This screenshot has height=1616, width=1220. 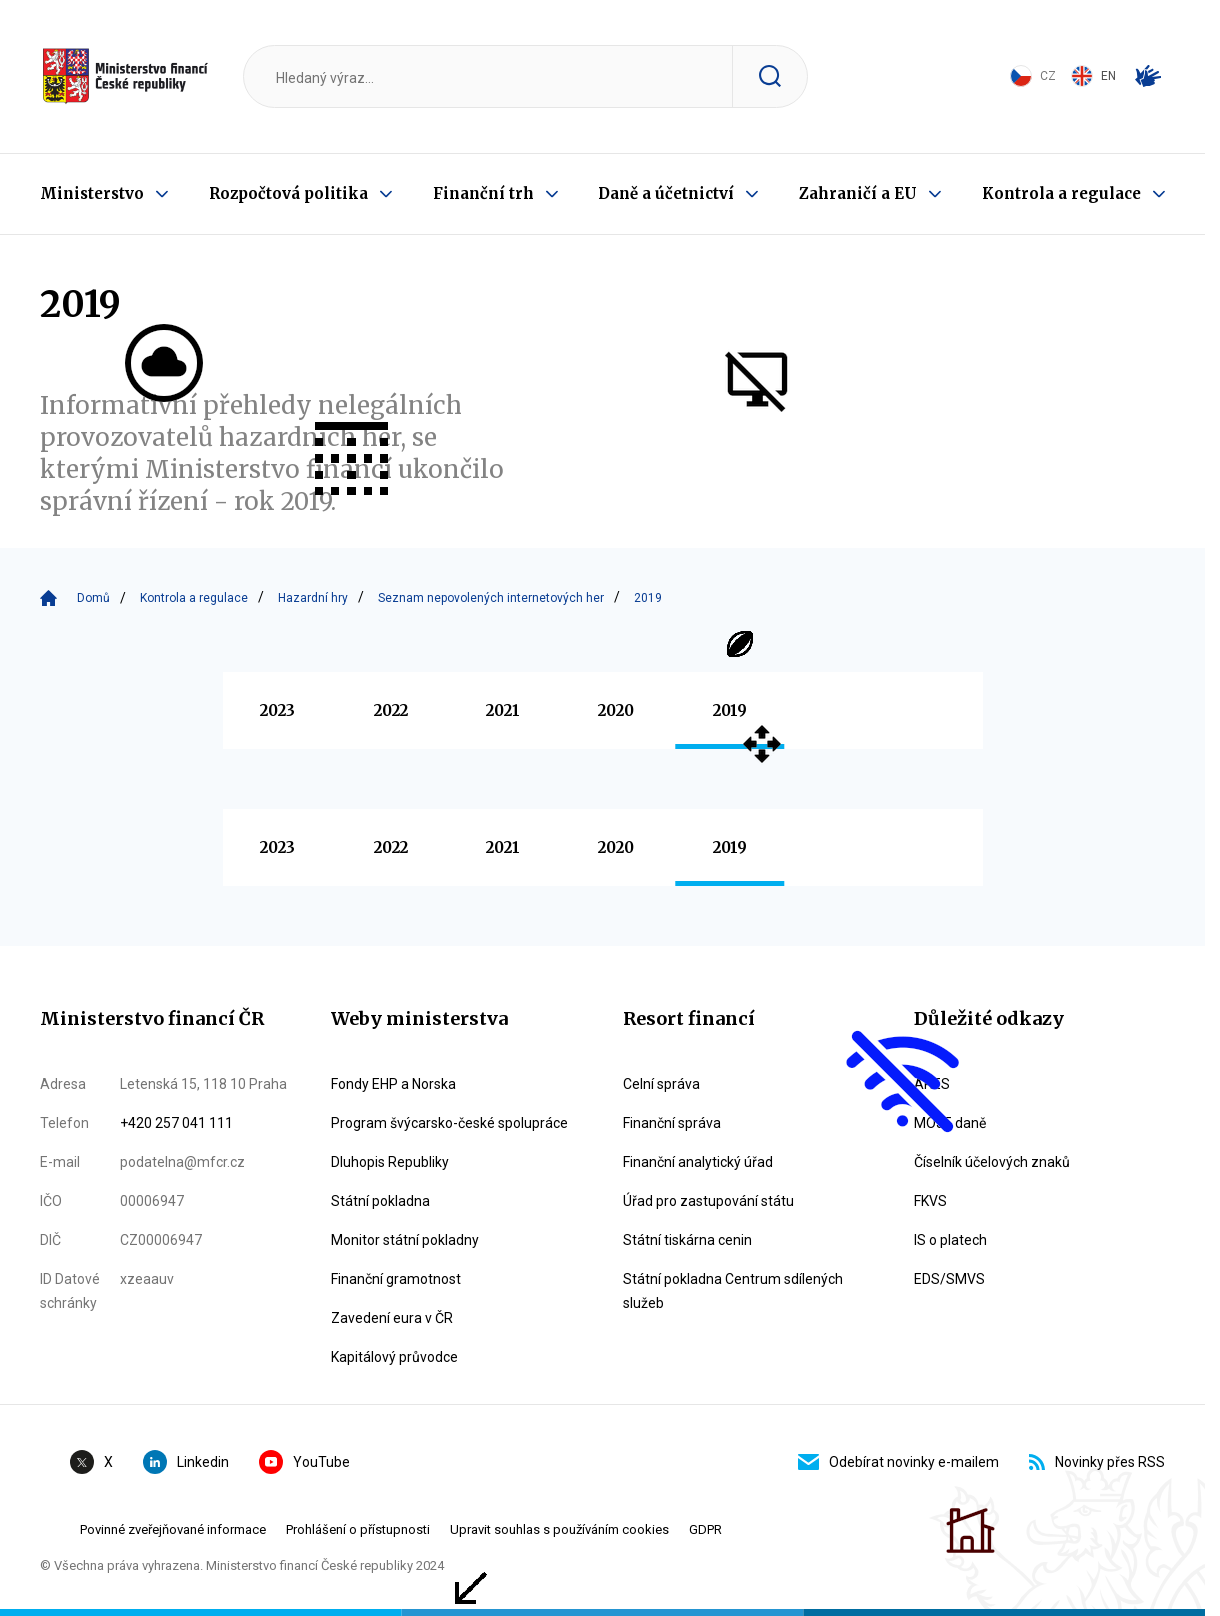 What do you see at coordinates (470, 1589) in the screenshot?
I see `indicates an incoming call was received` at bounding box center [470, 1589].